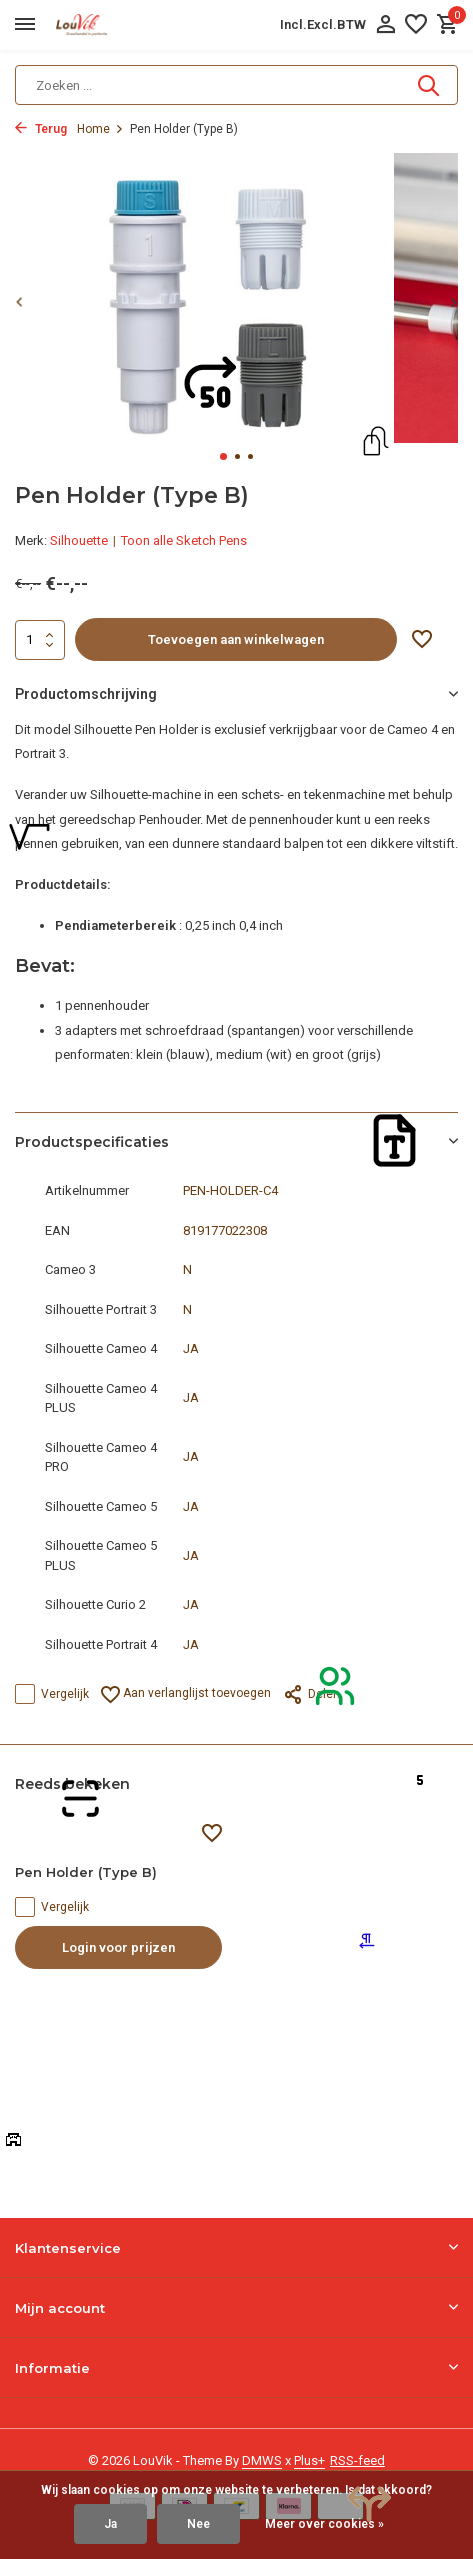 The height and width of the screenshot is (2559, 473). I want to click on indicates step 5 in a multi-step process, so click(420, 1780).